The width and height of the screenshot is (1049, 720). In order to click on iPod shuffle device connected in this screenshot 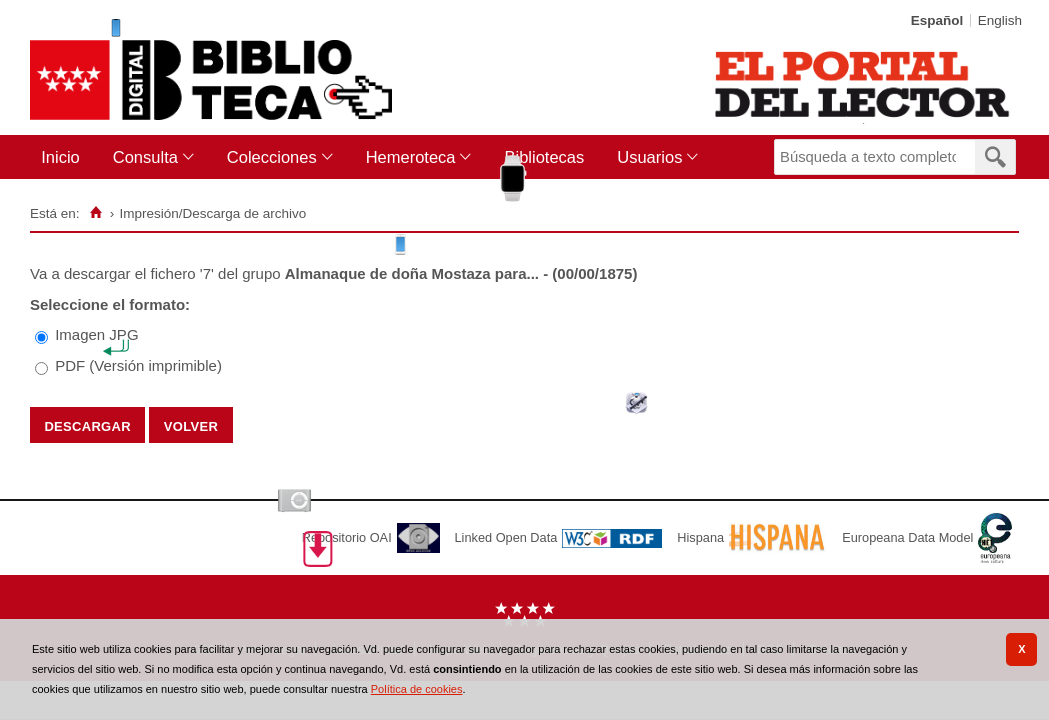, I will do `click(294, 494)`.